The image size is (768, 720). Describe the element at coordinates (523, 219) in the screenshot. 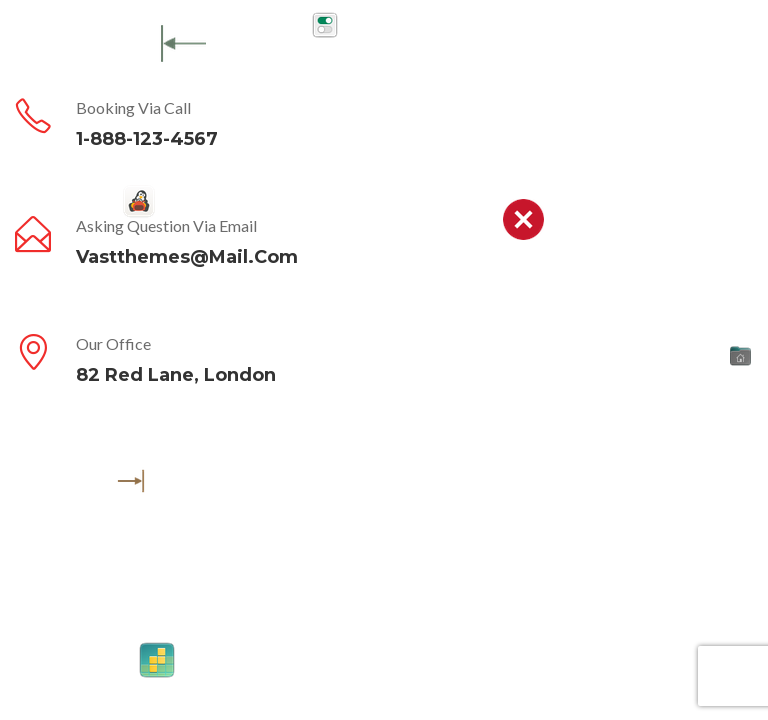

I see `cancel or stop the current action` at that location.